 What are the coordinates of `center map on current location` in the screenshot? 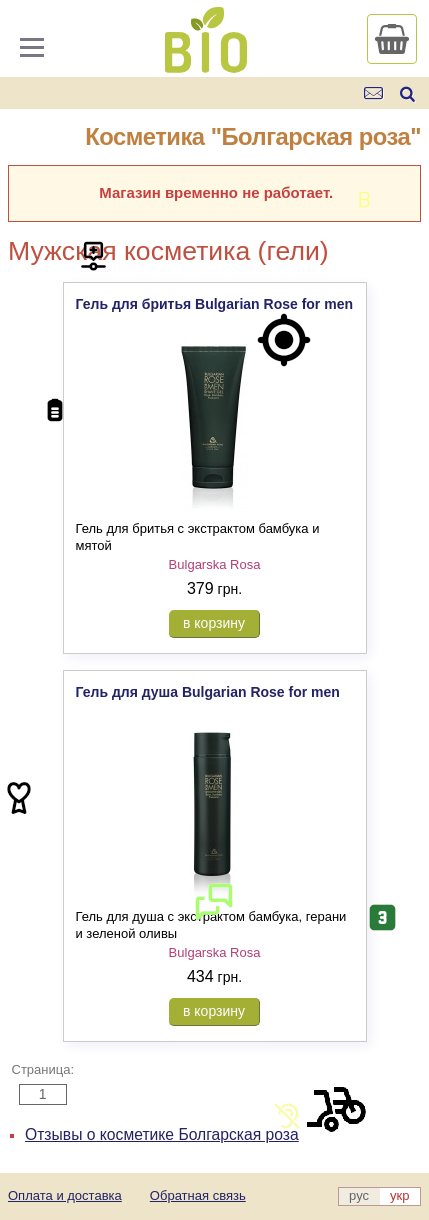 It's located at (284, 340).